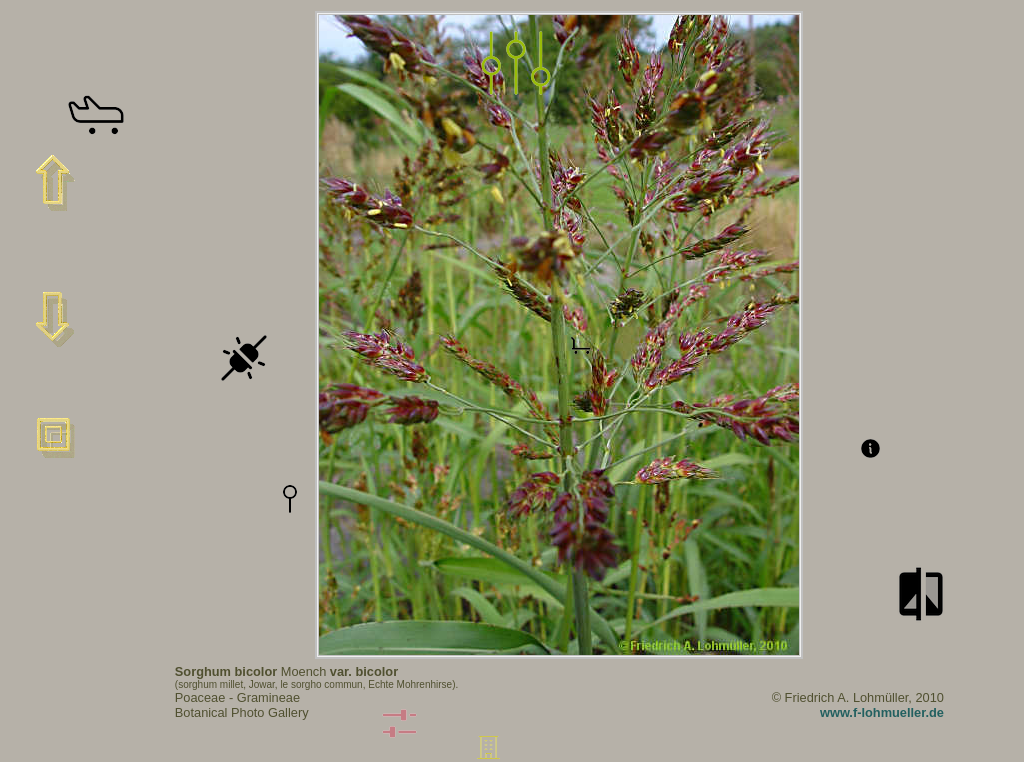 This screenshot has width=1024, height=762. Describe the element at coordinates (921, 594) in the screenshot. I see `compare two images side by side` at that location.